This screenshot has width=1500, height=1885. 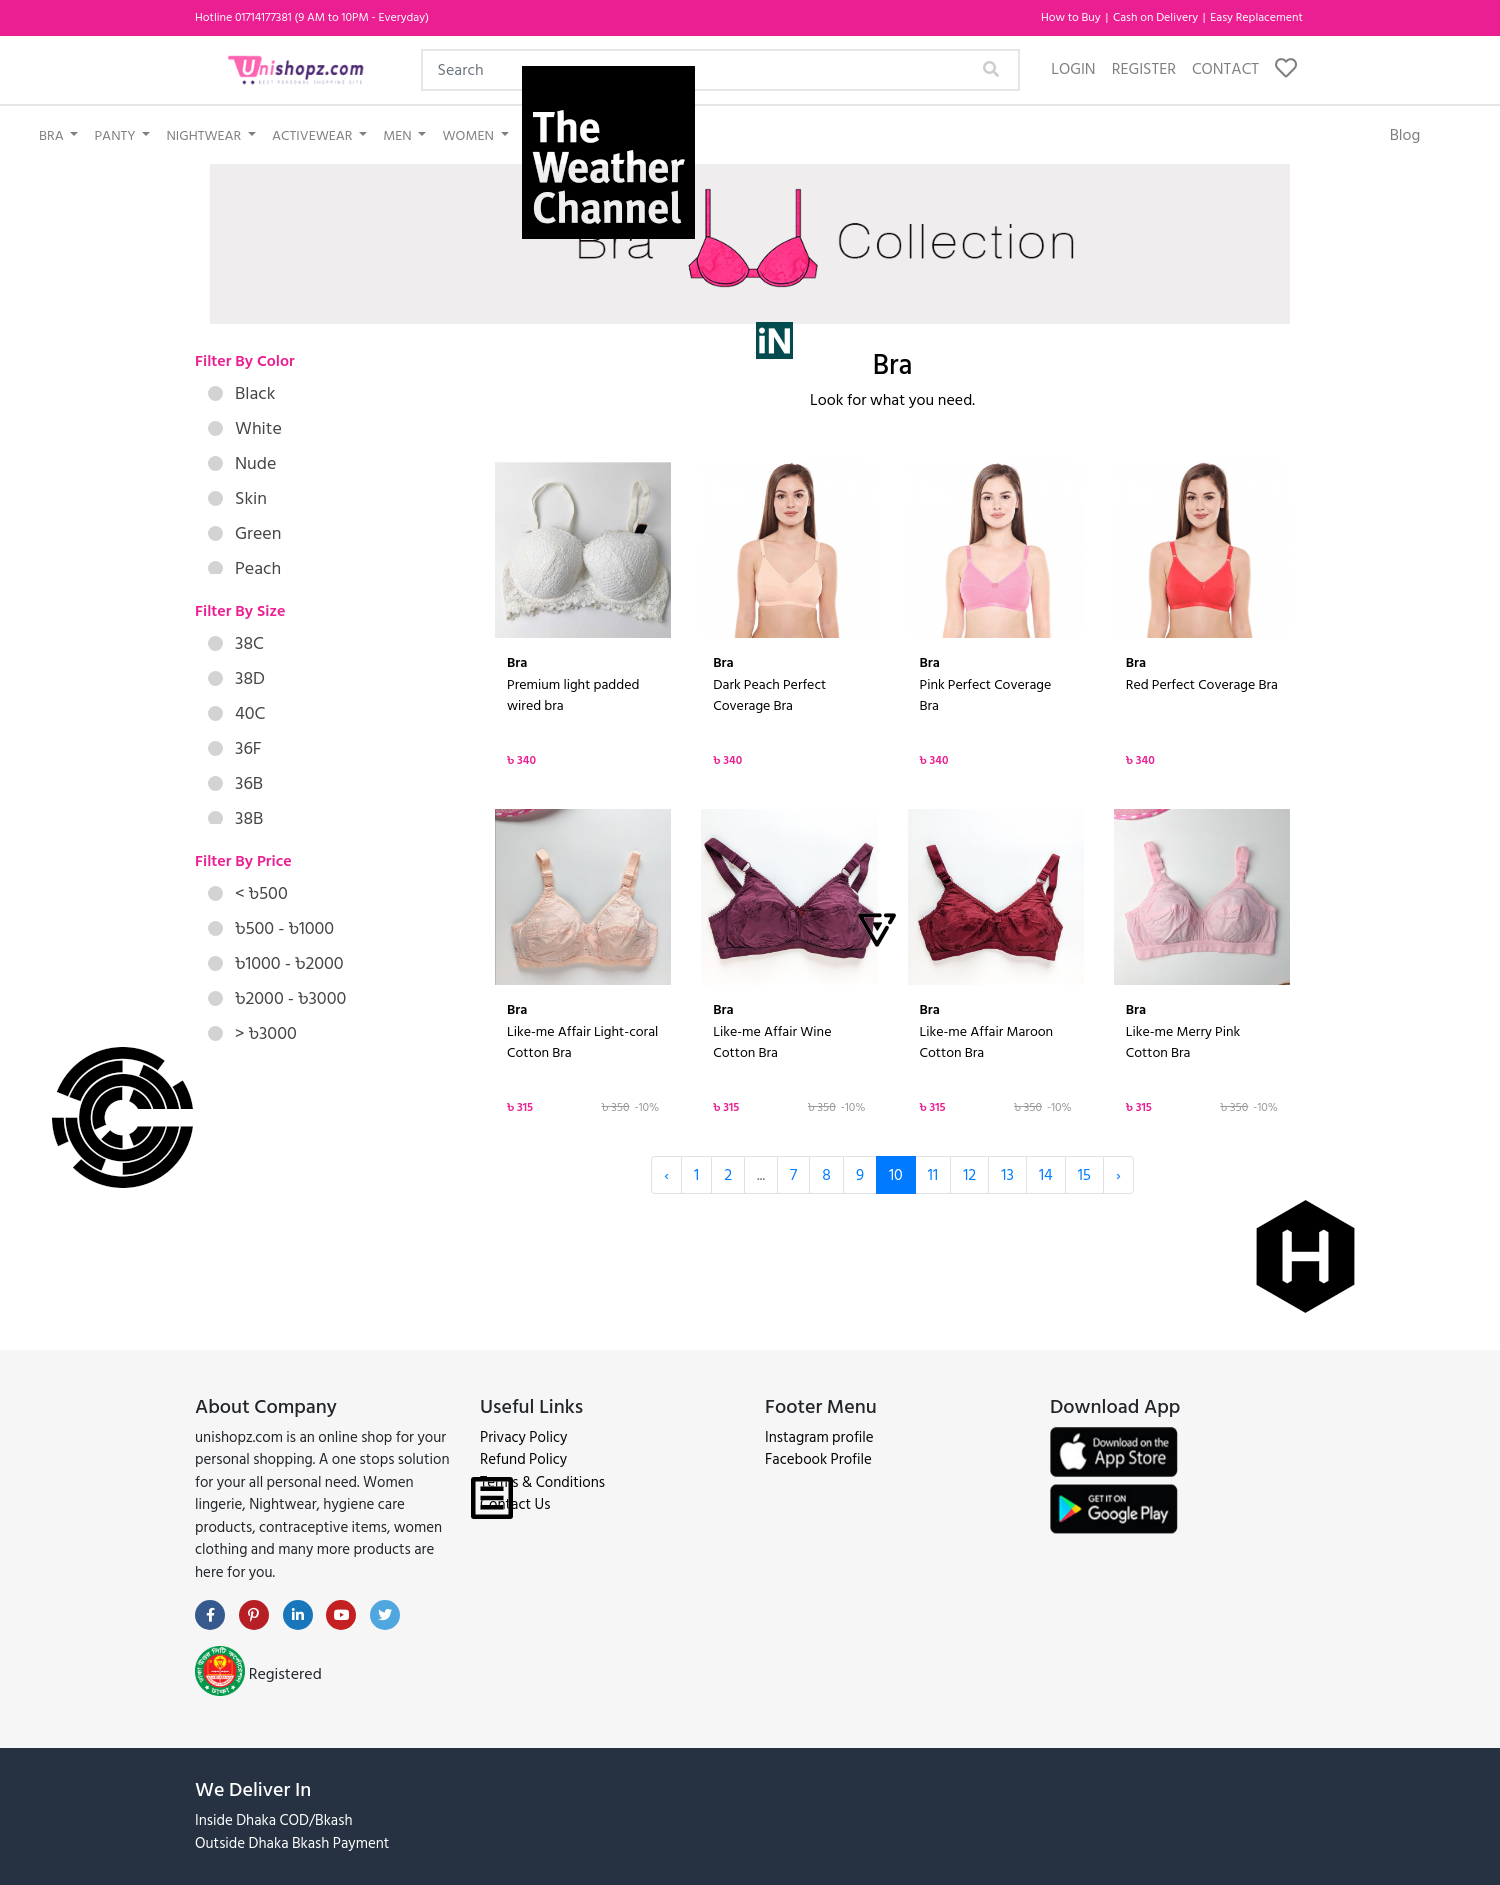 I want to click on switch to horizontal layout view, so click(x=492, y=1498).